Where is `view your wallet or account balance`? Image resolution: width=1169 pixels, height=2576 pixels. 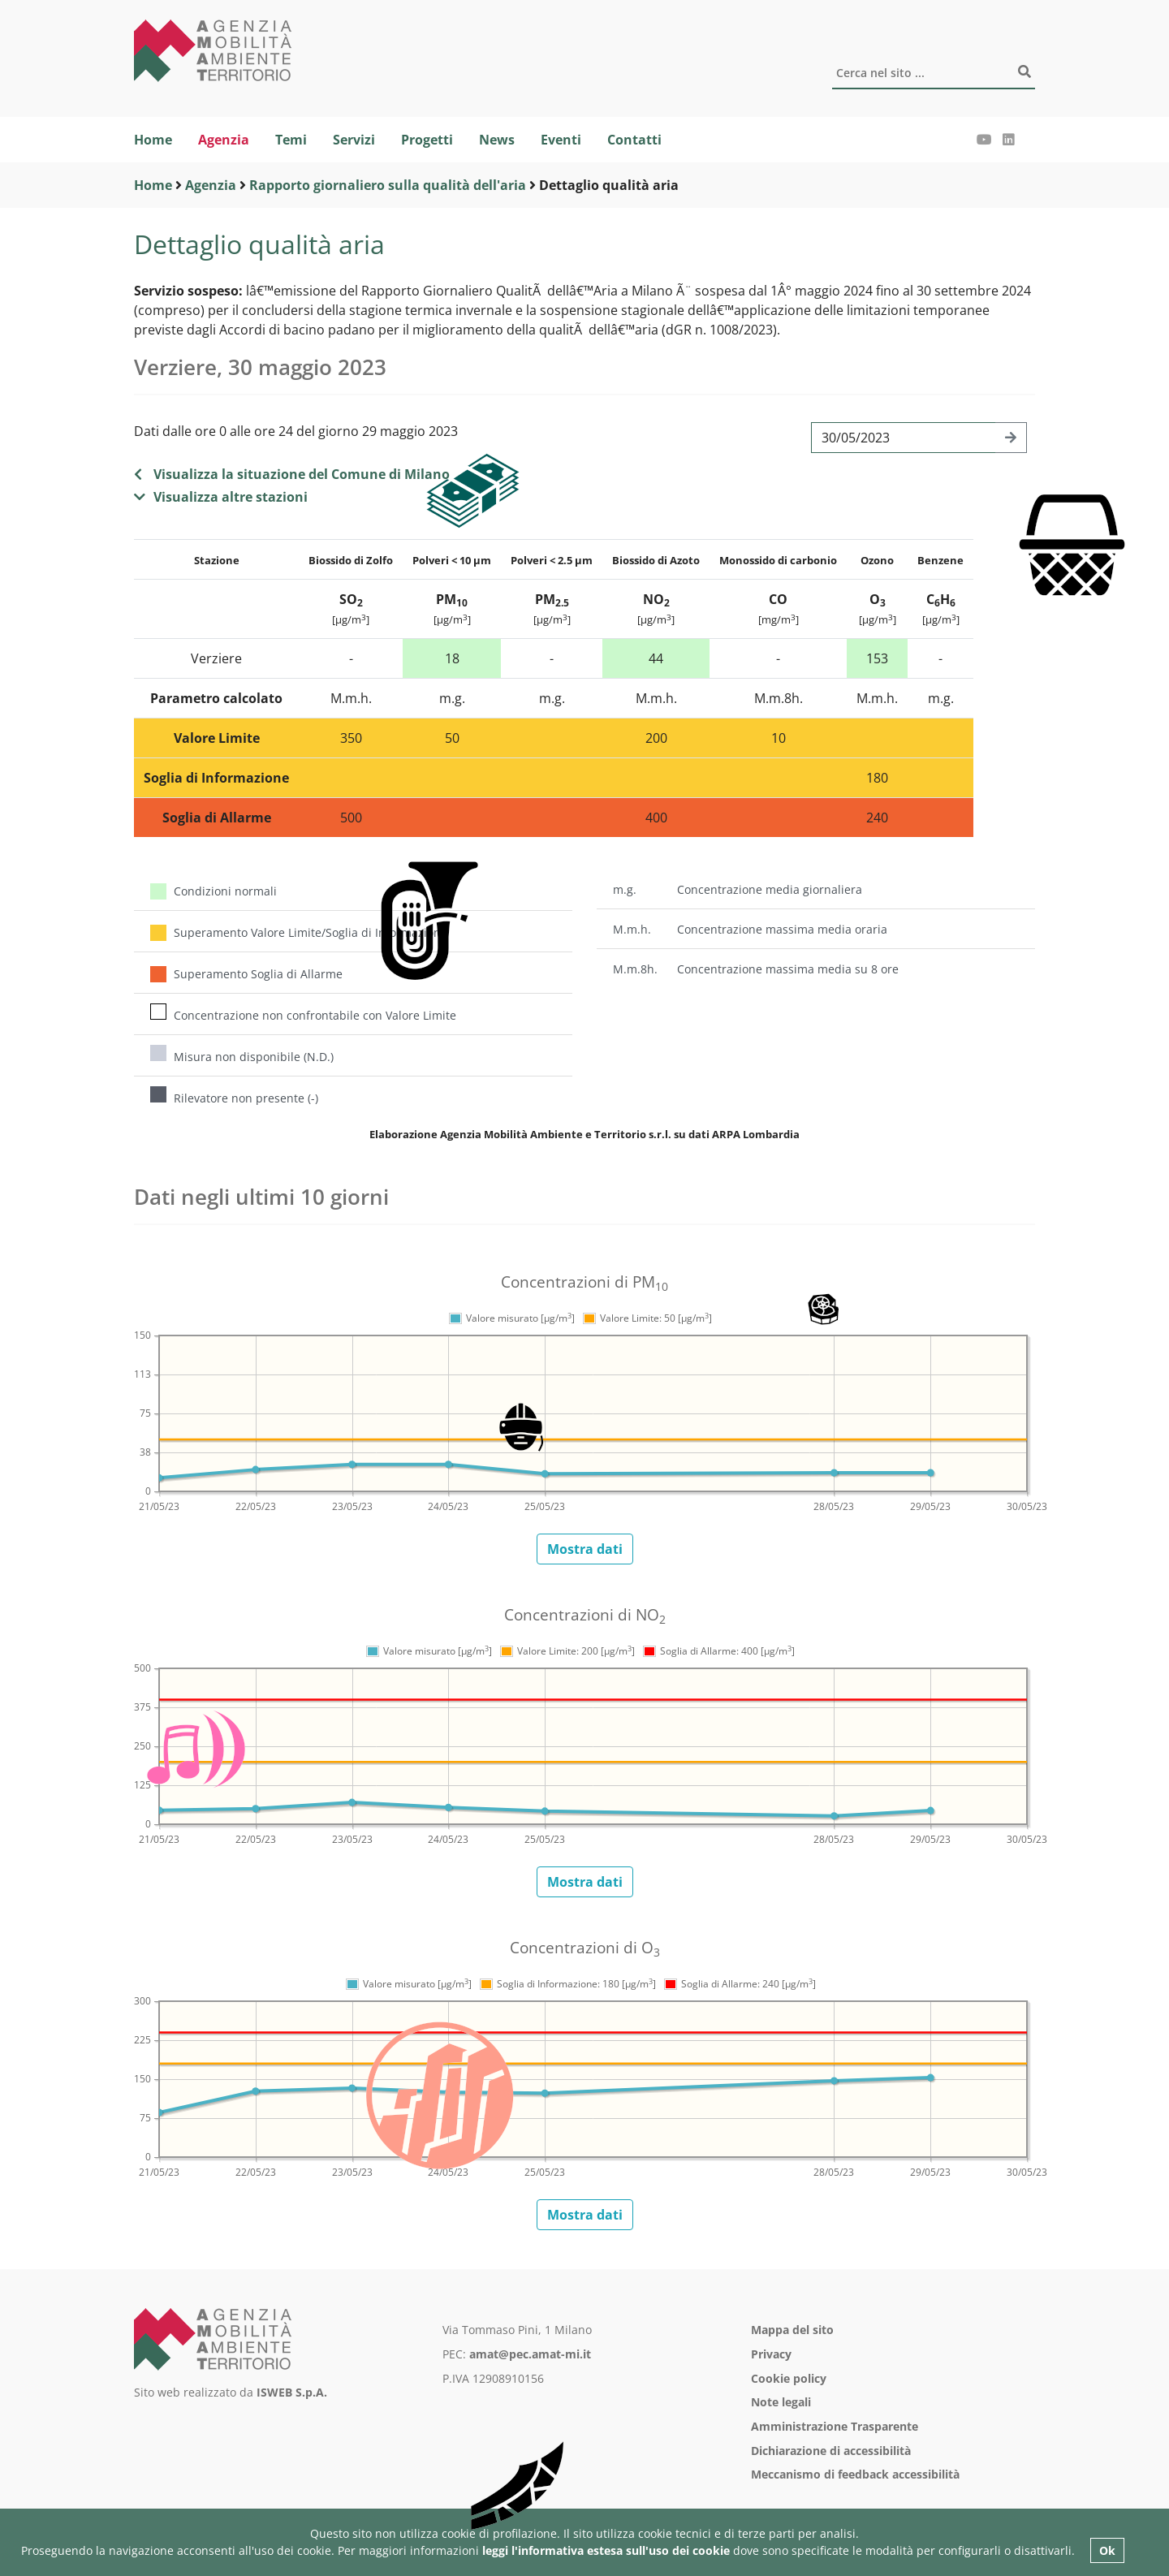
view your wallet or account balance is located at coordinates (472, 490).